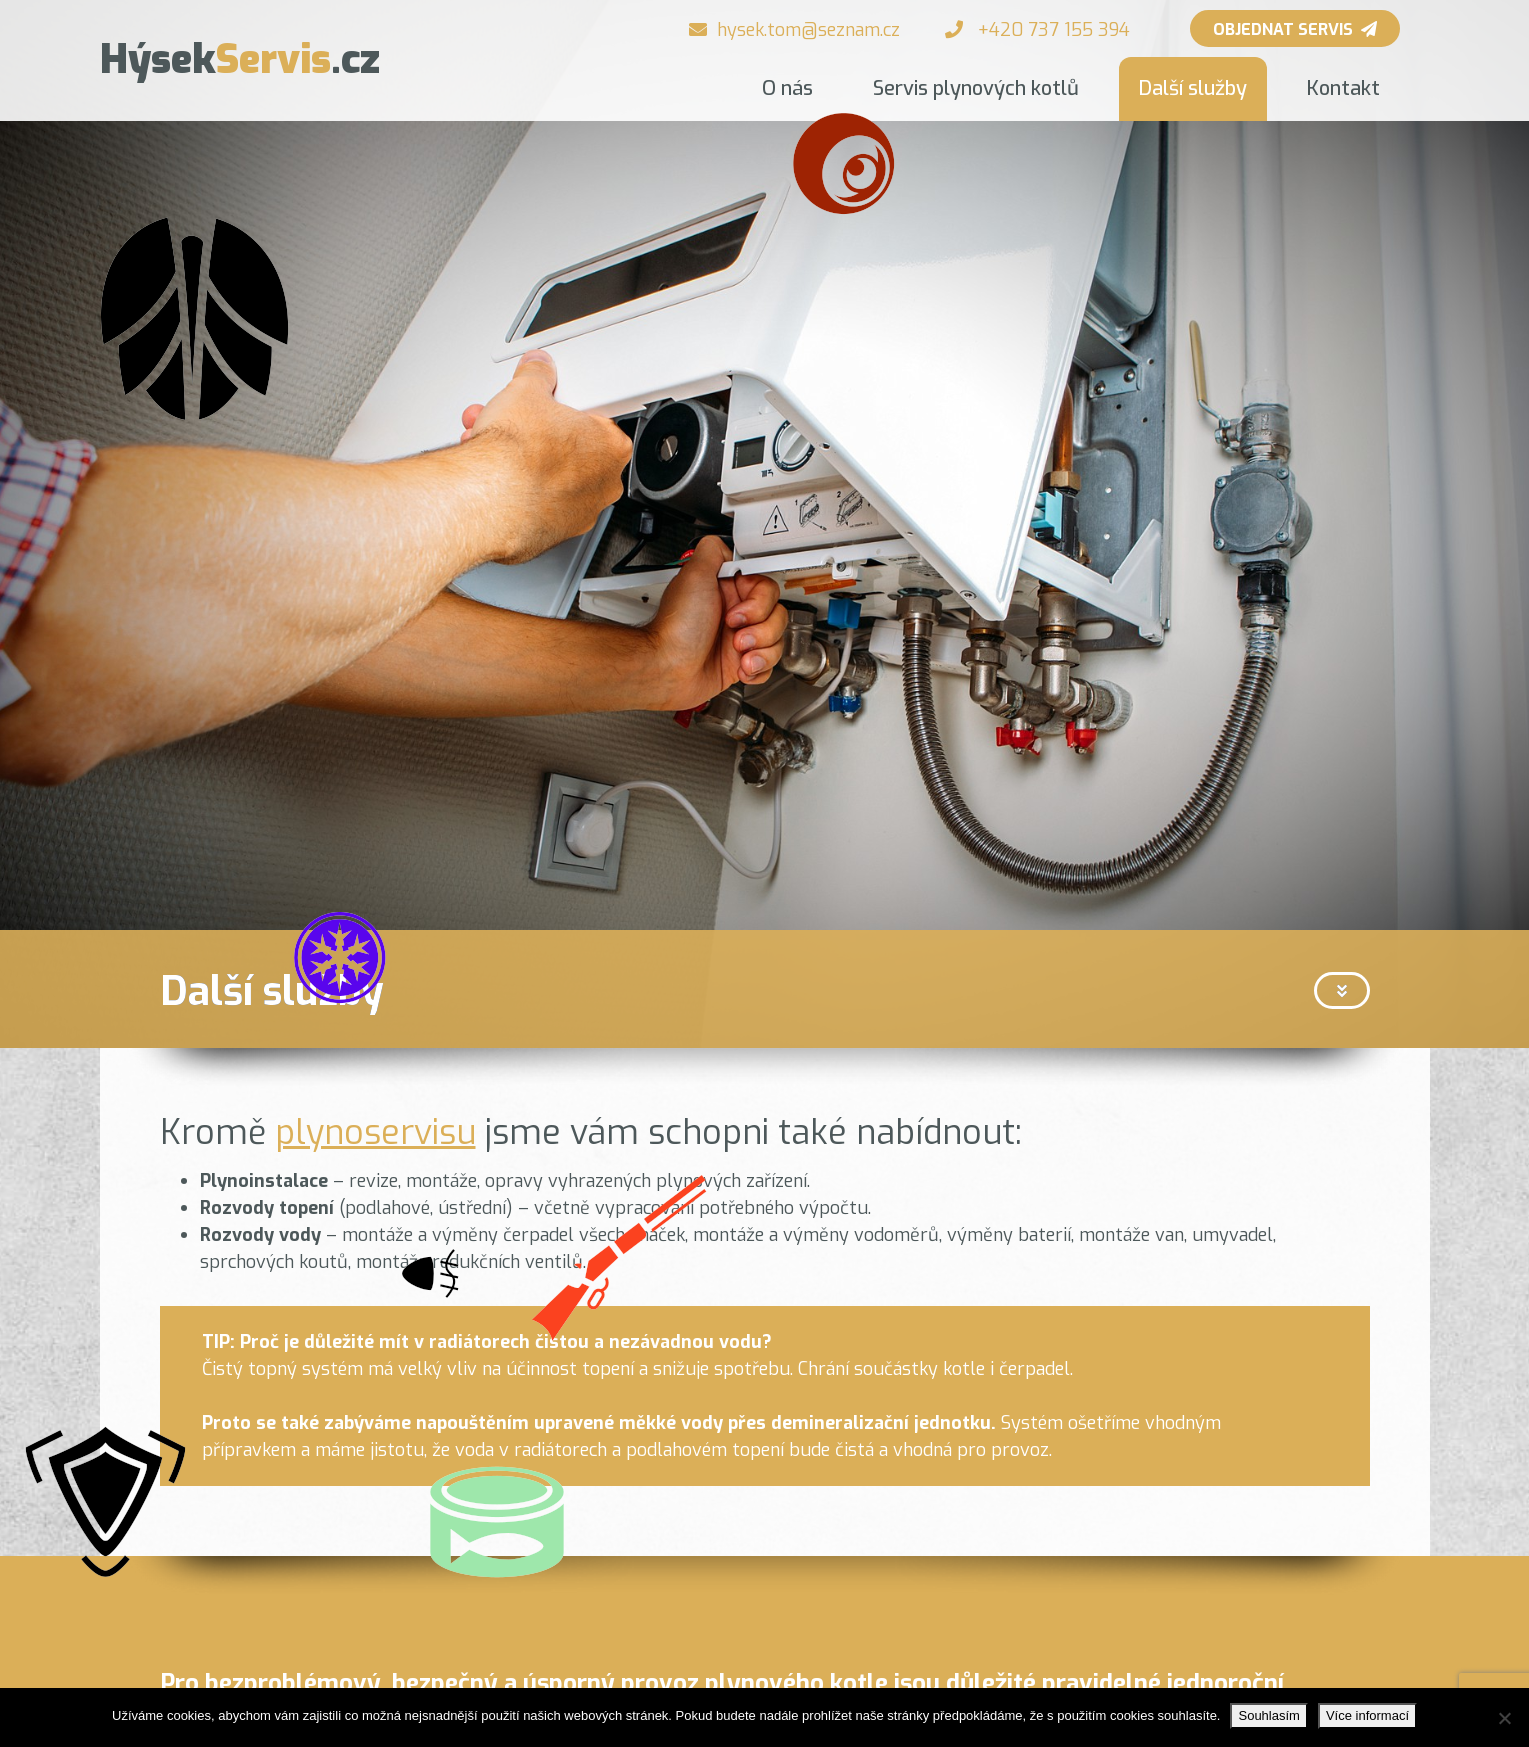 The image size is (1529, 1747). I want to click on canned fish item in a game inventory, so click(497, 1522).